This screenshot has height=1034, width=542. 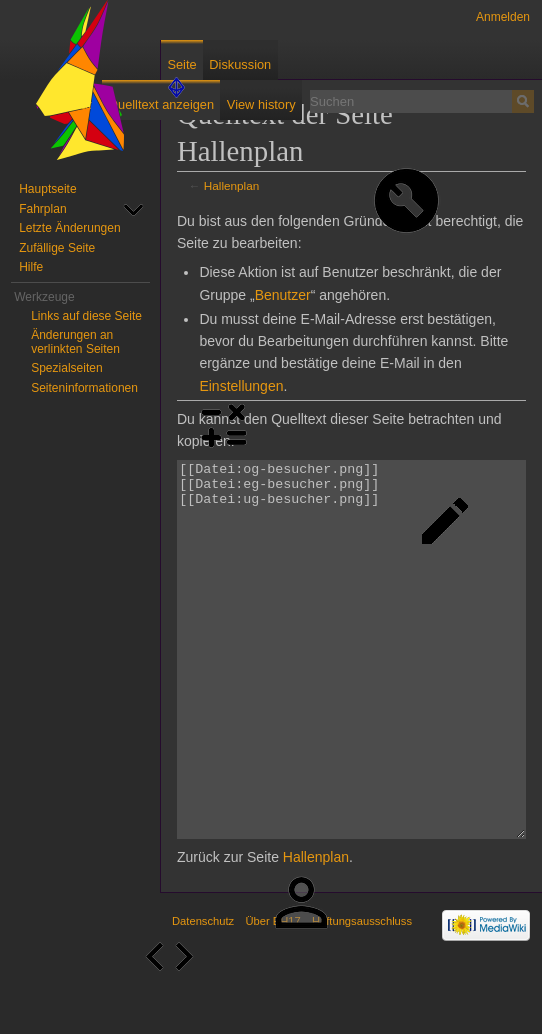 What do you see at coordinates (445, 521) in the screenshot?
I see `edit content or settings` at bounding box center [445, 521].